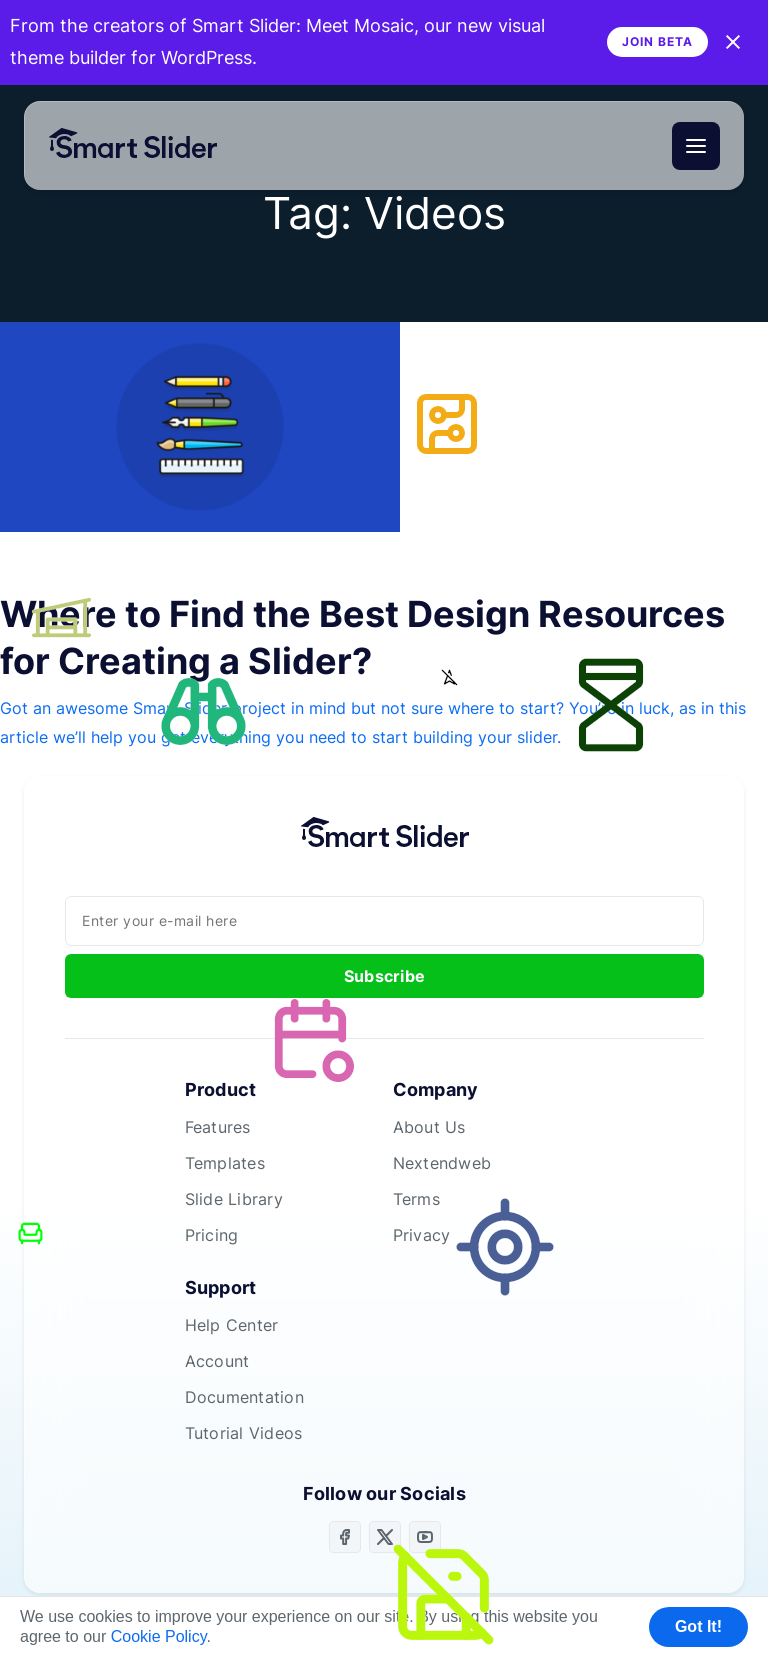  I want to click on search or explore content, so click(203, 711).